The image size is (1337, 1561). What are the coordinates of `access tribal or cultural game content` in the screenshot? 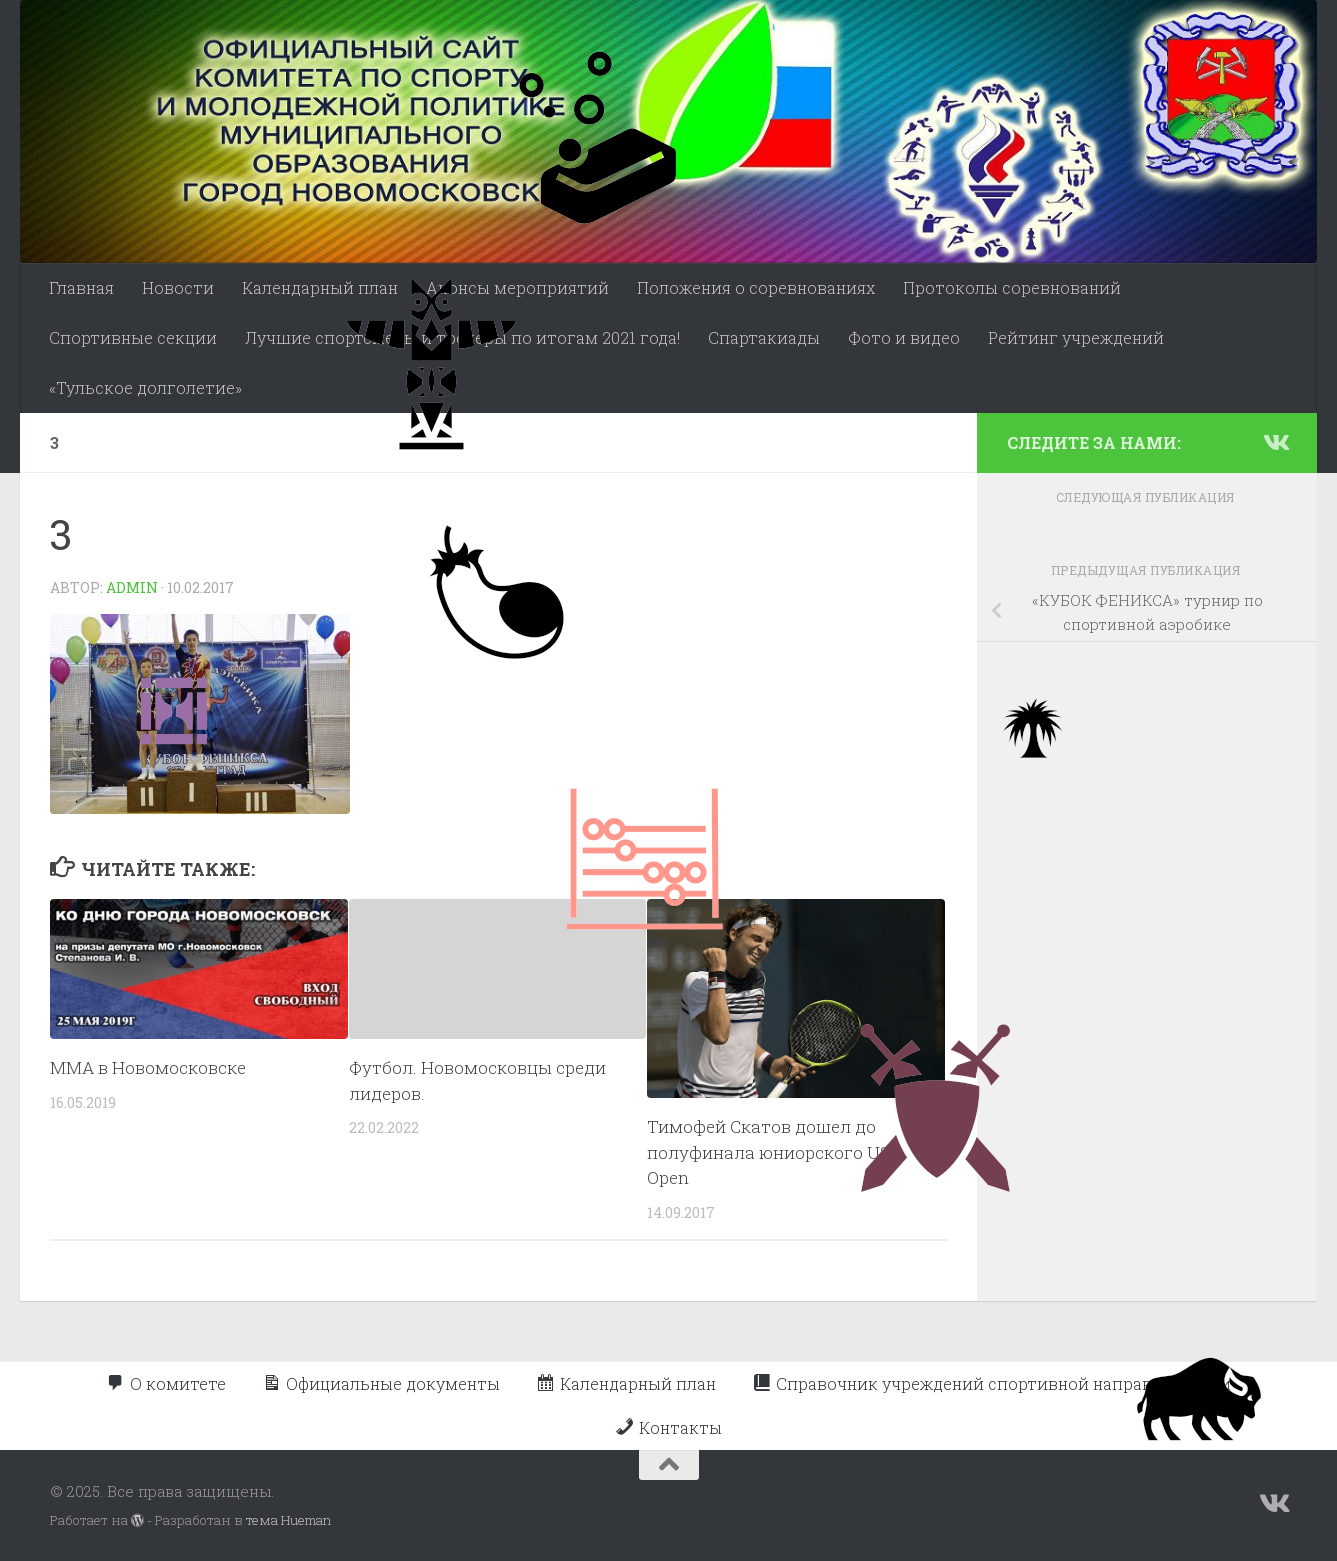 It's located at (431, 363).